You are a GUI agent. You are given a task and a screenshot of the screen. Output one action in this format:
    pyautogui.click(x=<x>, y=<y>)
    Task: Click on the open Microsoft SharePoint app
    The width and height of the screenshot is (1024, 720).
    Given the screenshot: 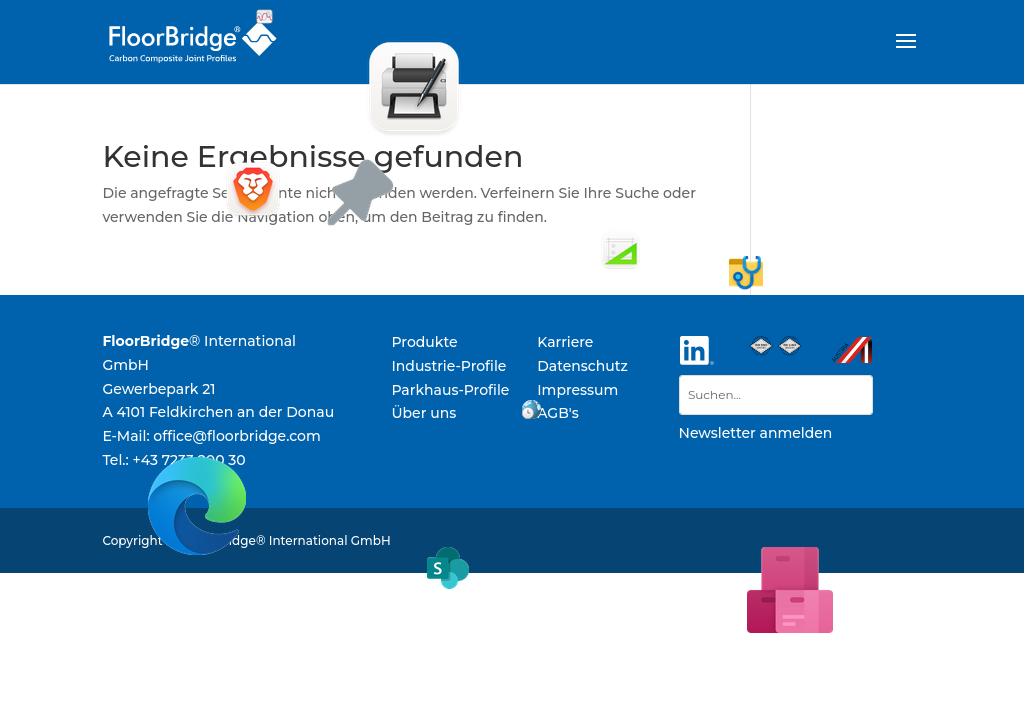 What is the action you would take?
    pyautogui.click(x=448, y=568)
    